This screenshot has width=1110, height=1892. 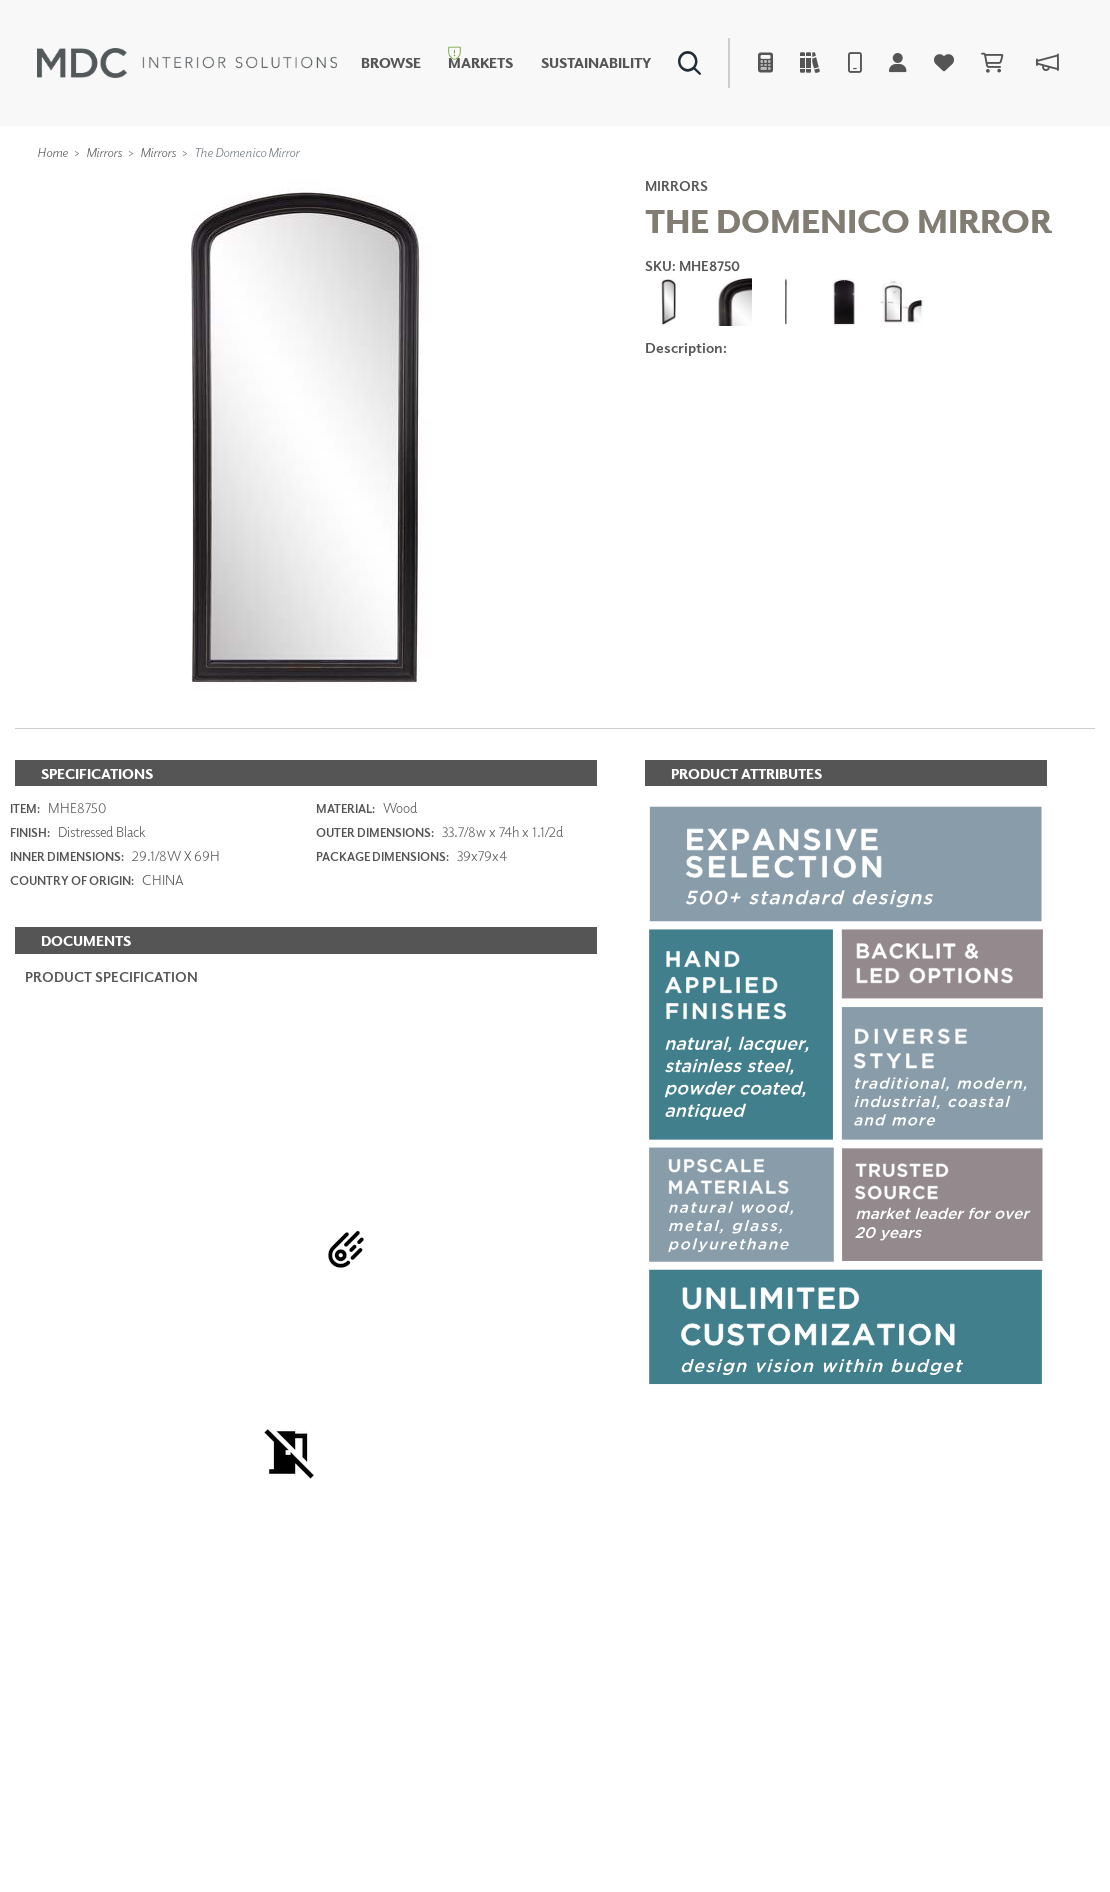 What do you see at coordinates (290, 1452) in the screenshot?
I see `meeting room unavailable or closed` at bounding box center [290, 1452].